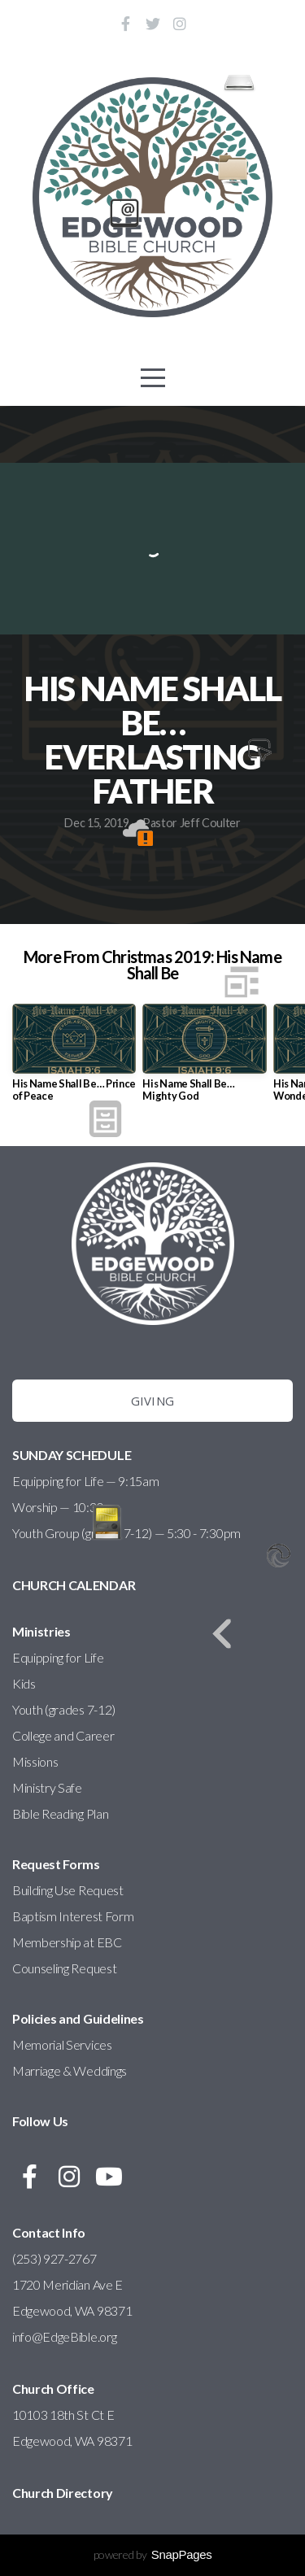 Image resolution: width=305 pixels, height=2576 pixels. I want to click on access pointer and cursor accessibility settings, so click(259, 749).